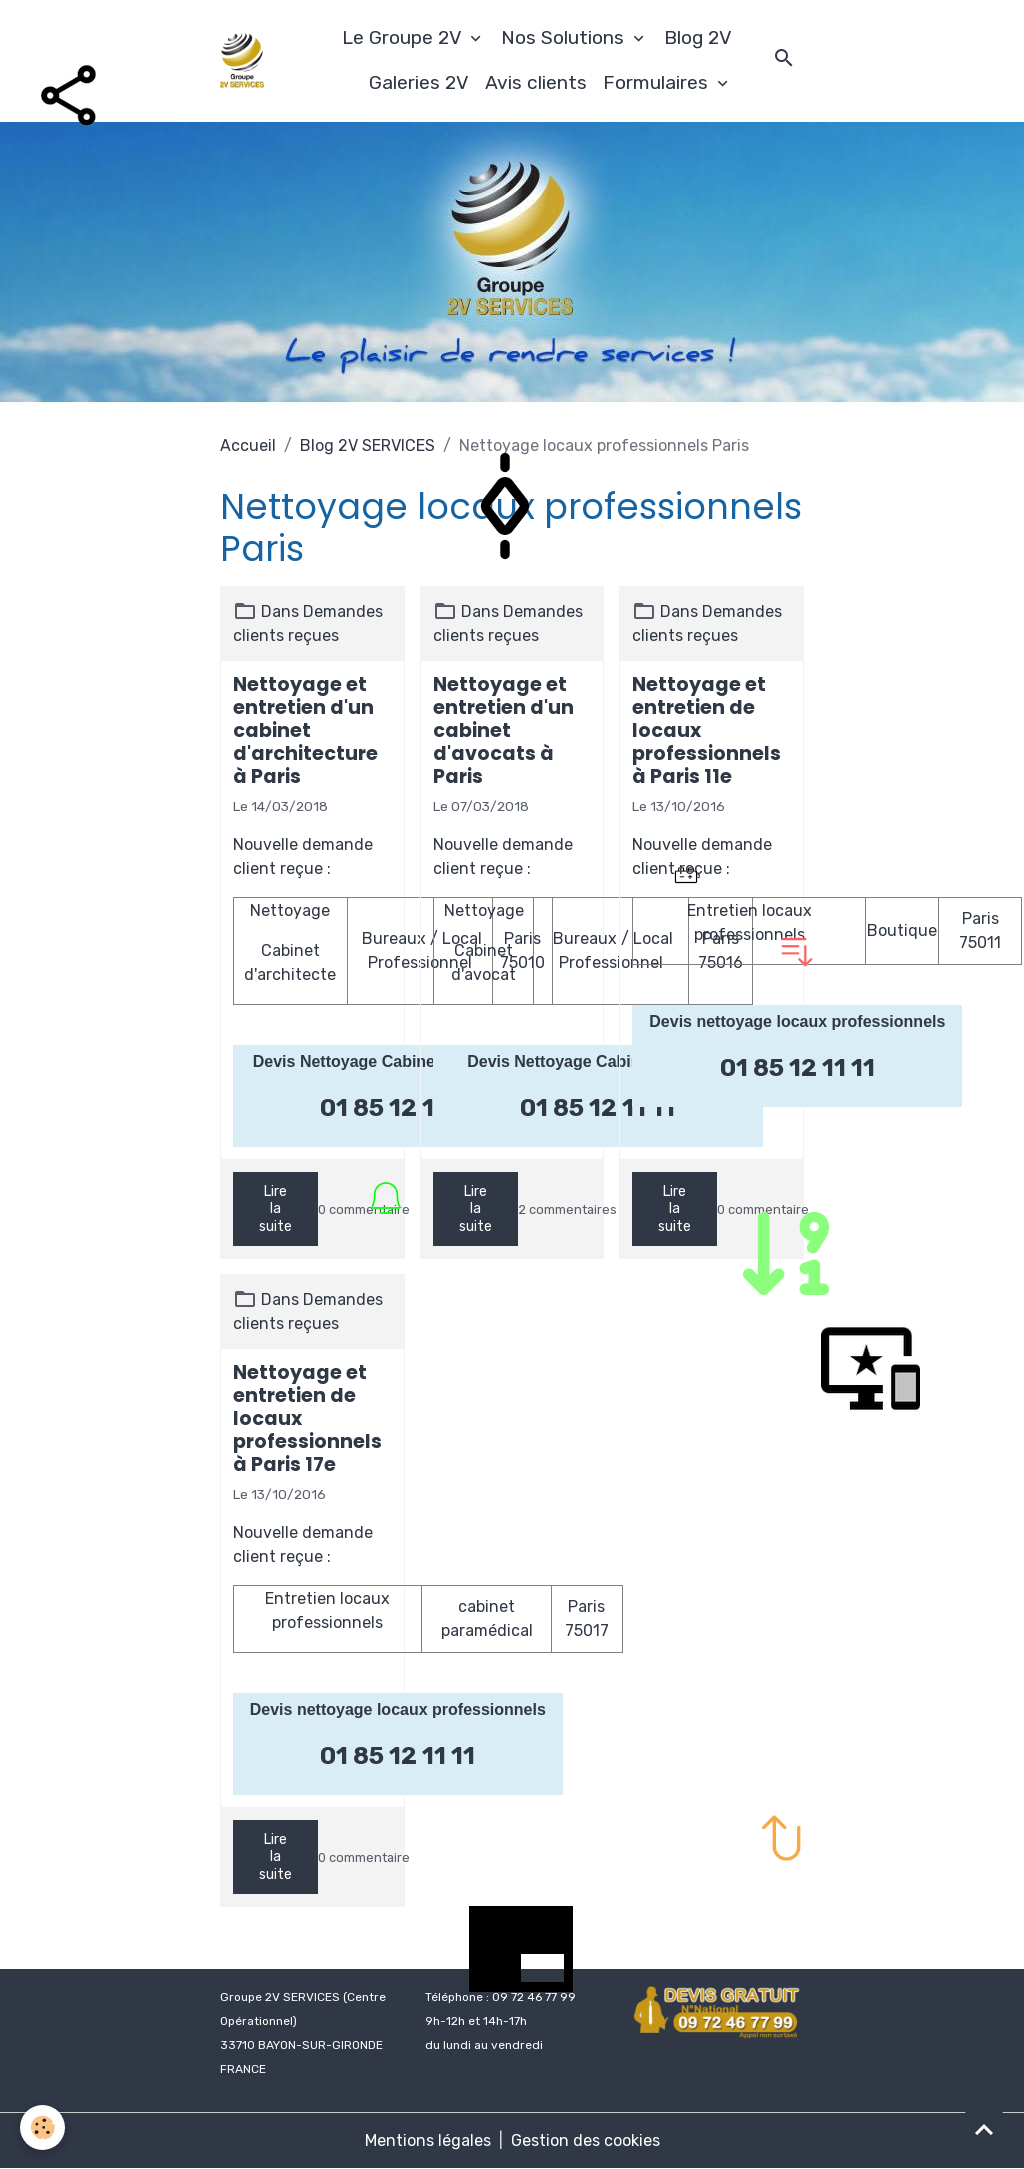 The width and height of the screenshot is (1024, 2169). Describe the element at coordinates (797, 951) in the screenshot. I see `sort list in descending order` at that location.